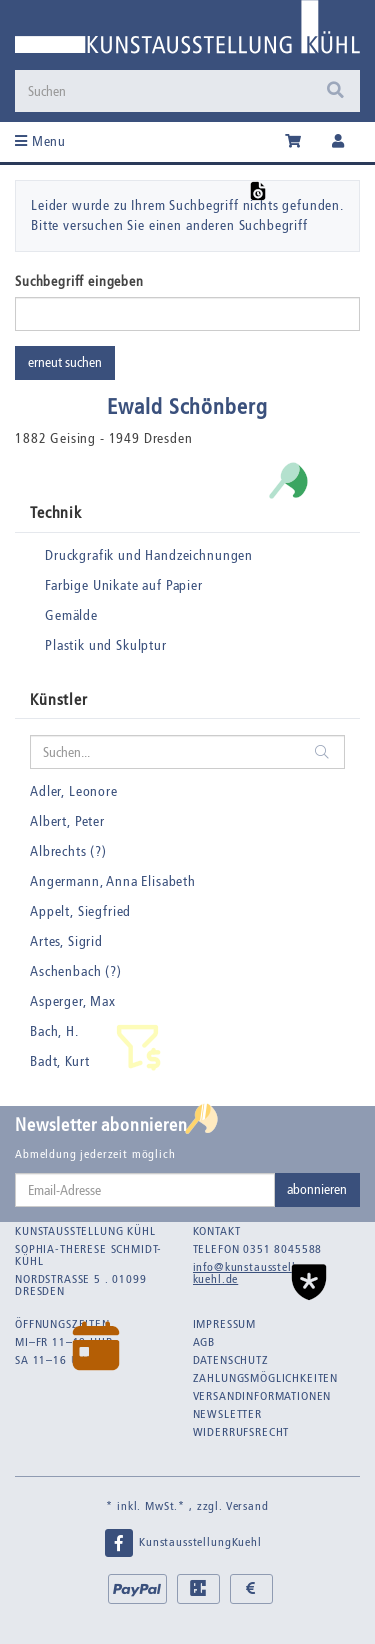 The width and height of the screenshot is (375, 1644). Describe the element at coordinates (288, 480) in the screenshot. I see `discord bug hunter badge indicating a user who finds and reports bugs` at that location.